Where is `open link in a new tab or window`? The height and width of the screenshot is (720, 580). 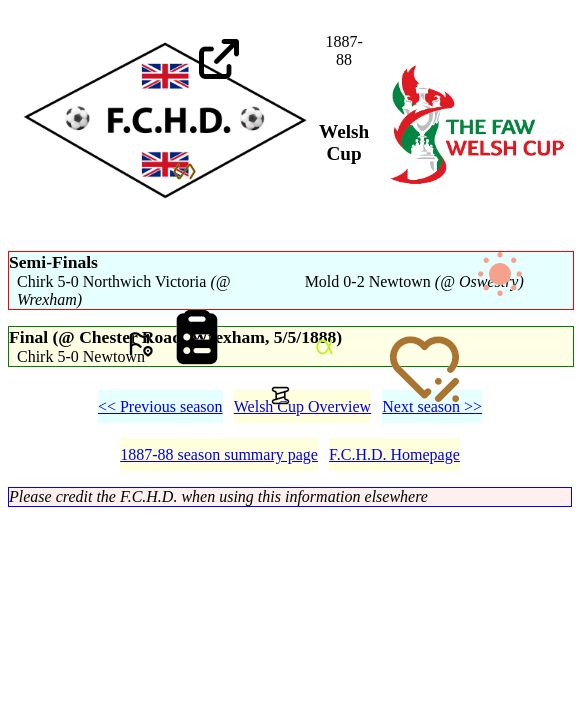 open link in a new tab or window is located at coordinates (219, 59).